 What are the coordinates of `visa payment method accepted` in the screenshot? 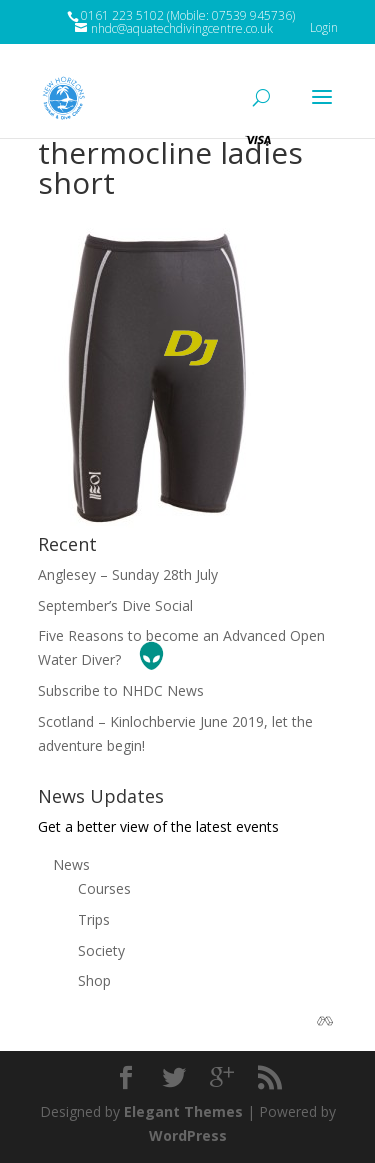 It's located at (258, 140).